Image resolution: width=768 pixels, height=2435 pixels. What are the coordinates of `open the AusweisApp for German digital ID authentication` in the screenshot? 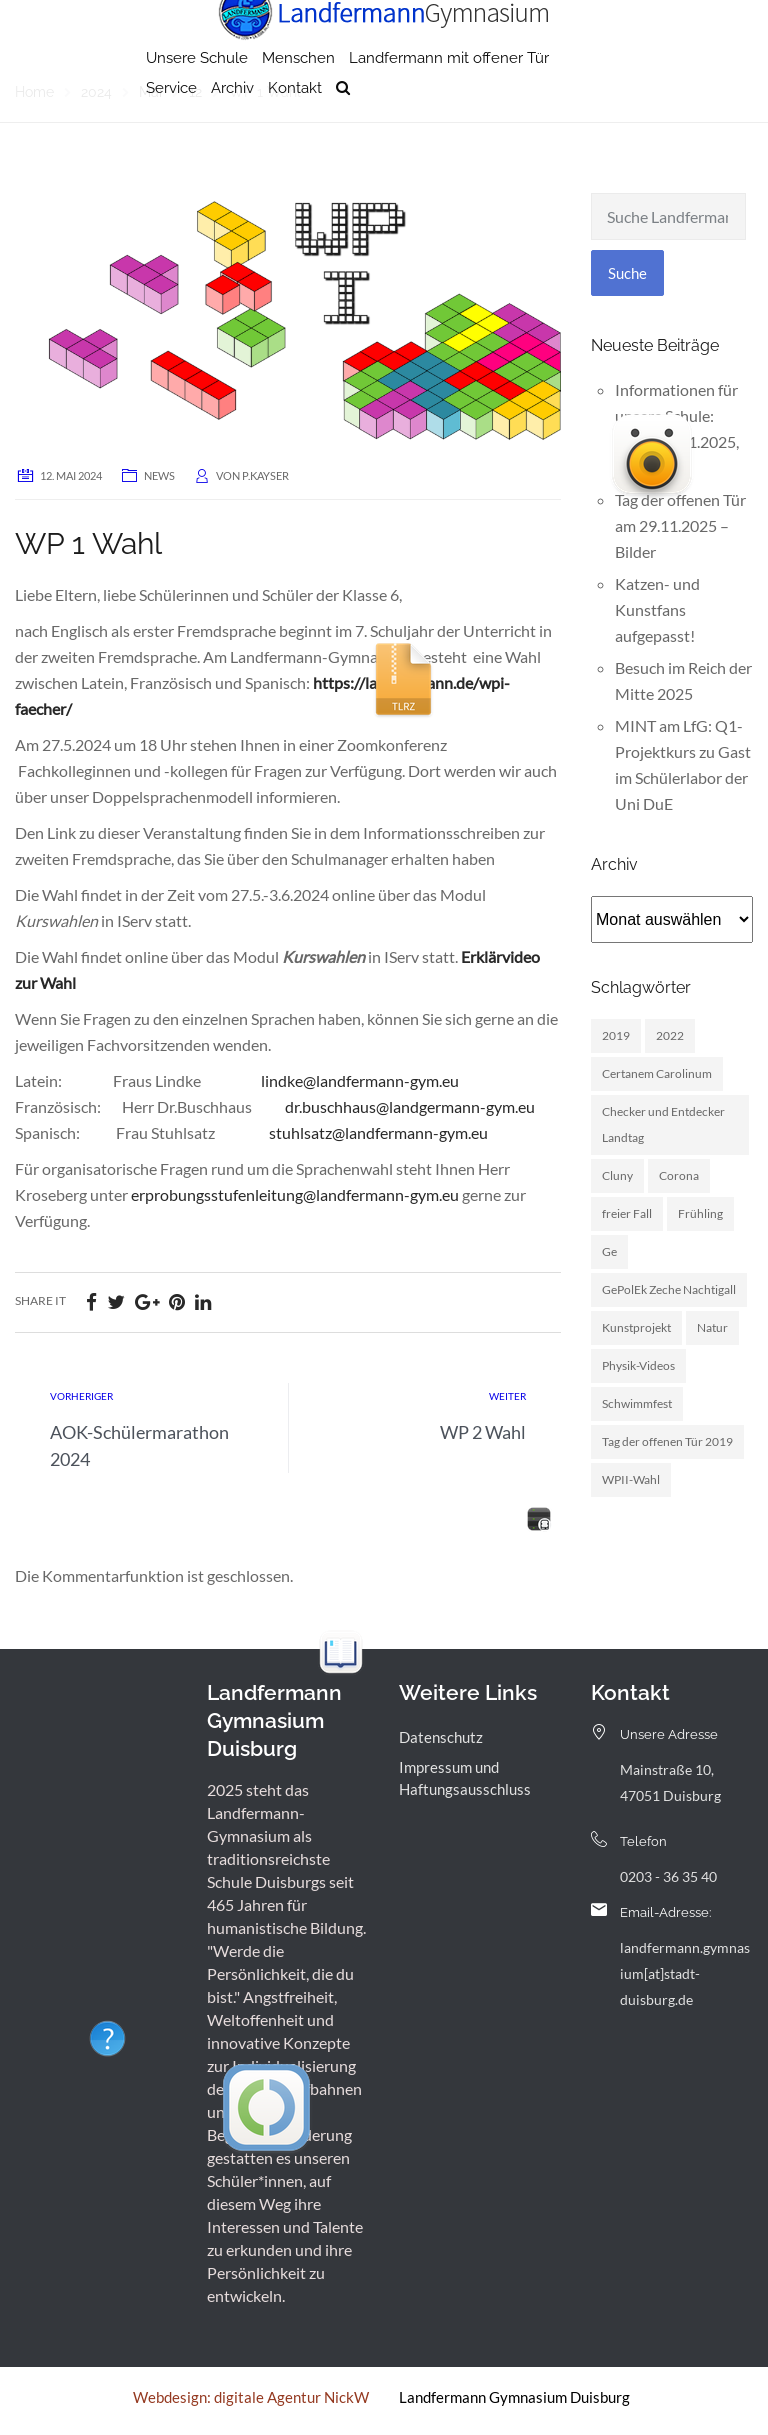 It's located at (266, 2107).